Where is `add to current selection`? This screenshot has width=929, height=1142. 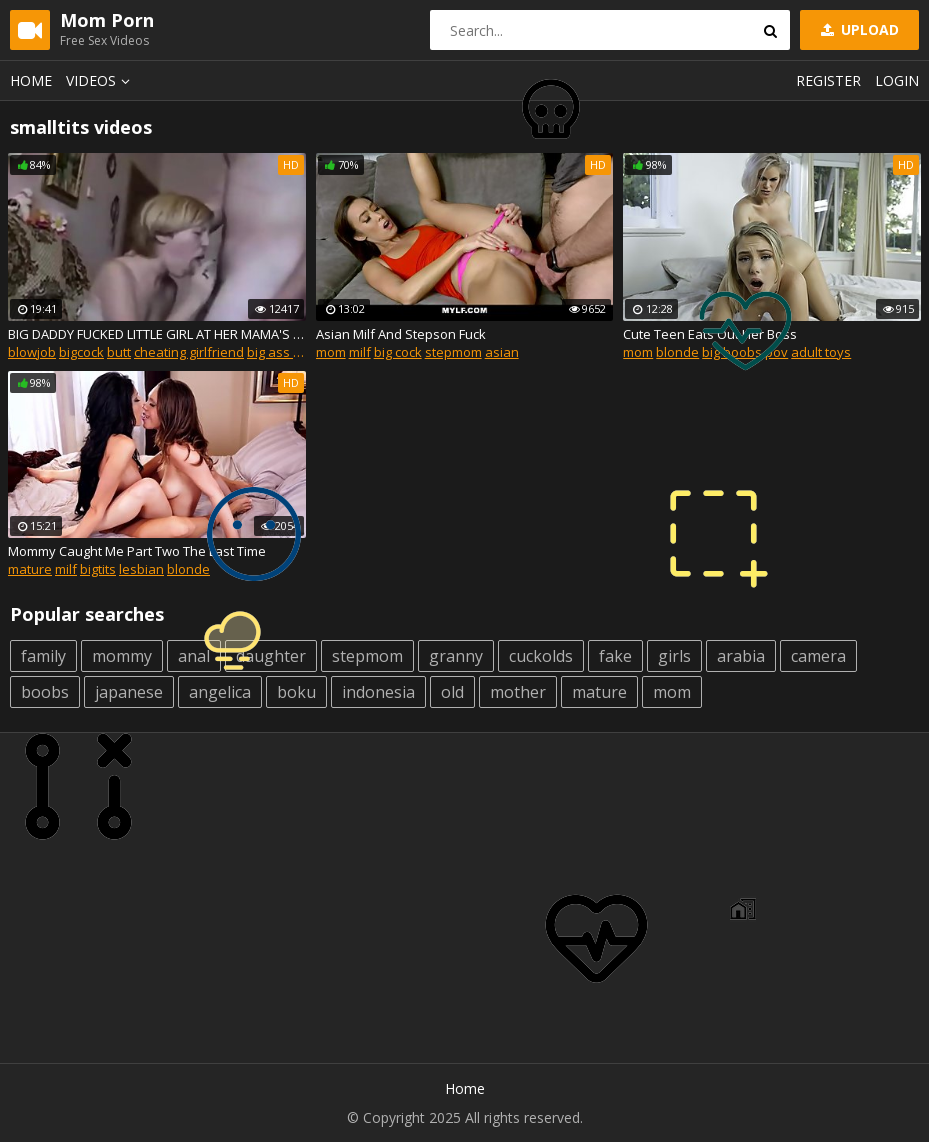 add to current selection is located at coordinates (713, 533).